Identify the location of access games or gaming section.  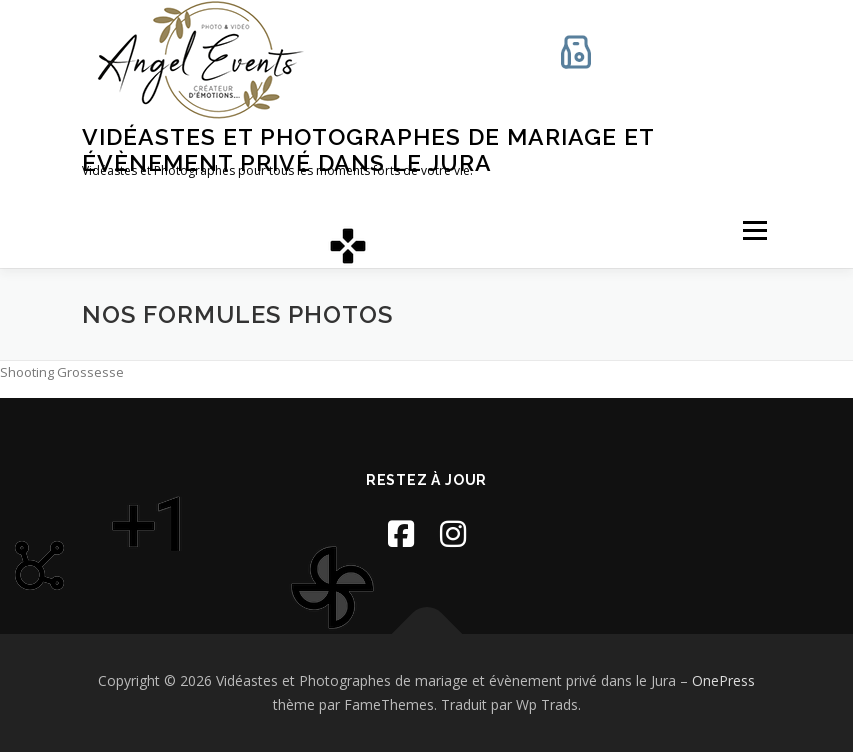
(348, 246).